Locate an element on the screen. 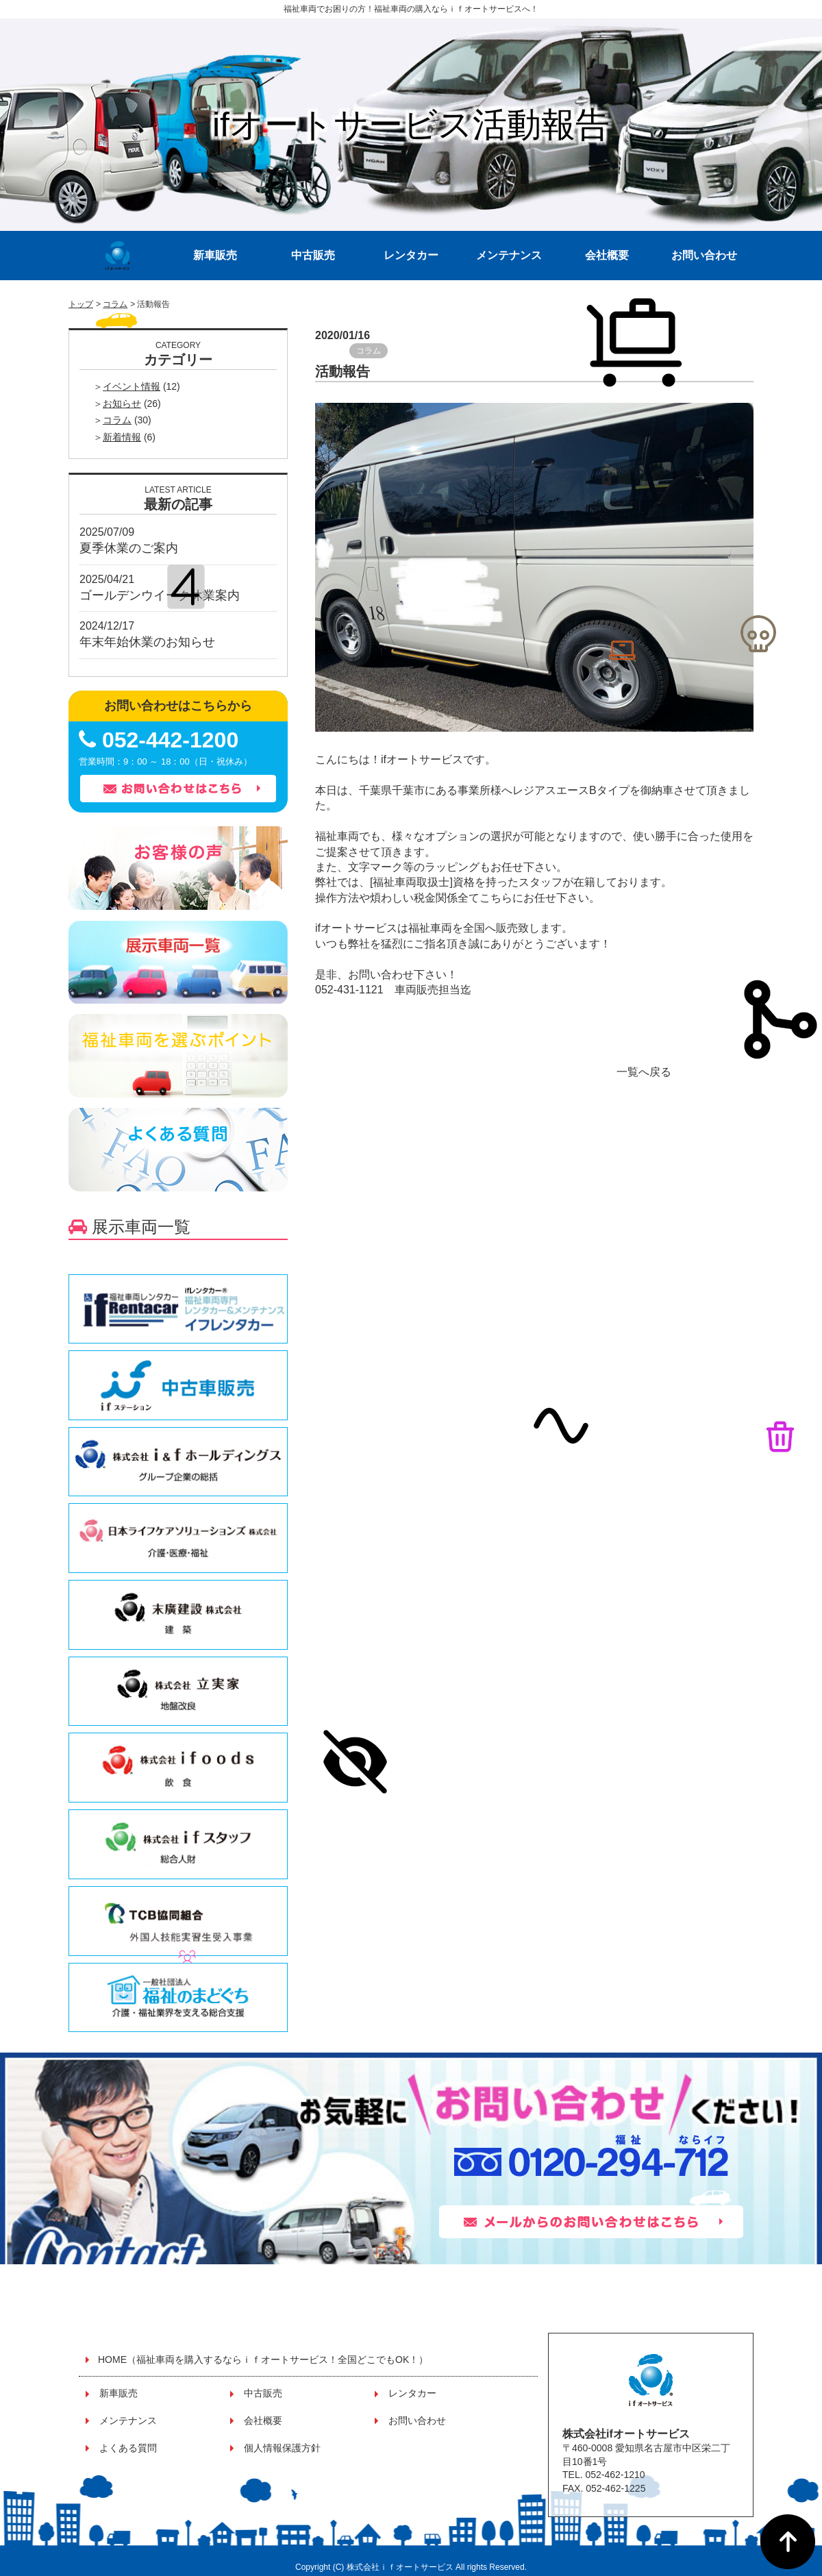 The width and height of the screenshot is (822, 2576). audio or sound wave visualization is located at coordinates (561, 1426).